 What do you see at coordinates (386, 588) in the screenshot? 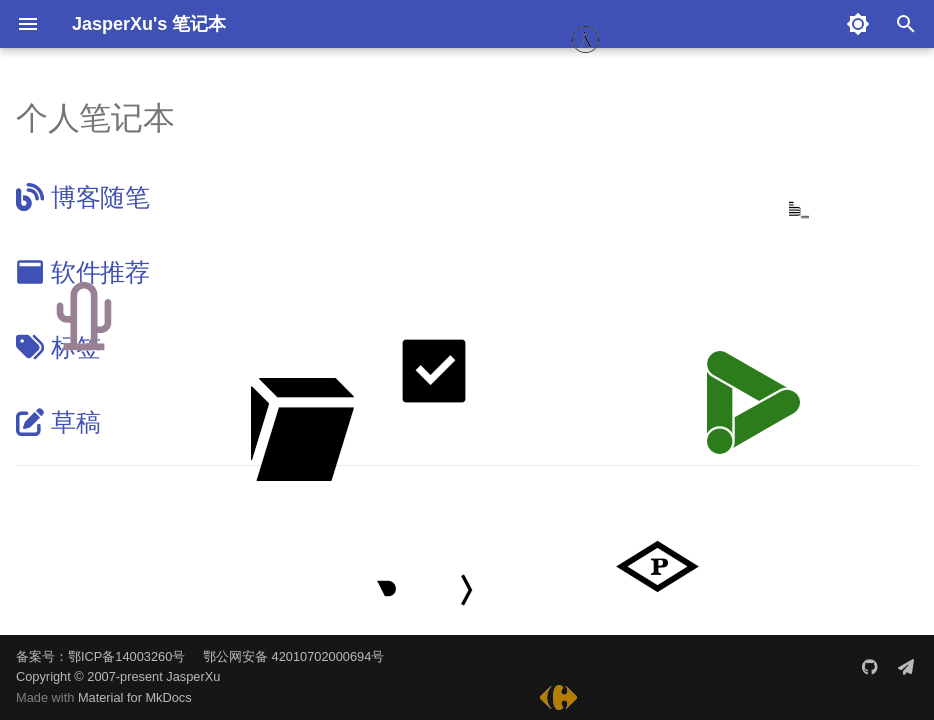
I see `open netdata monitoring dashboard` at bounding box center [386, 588].